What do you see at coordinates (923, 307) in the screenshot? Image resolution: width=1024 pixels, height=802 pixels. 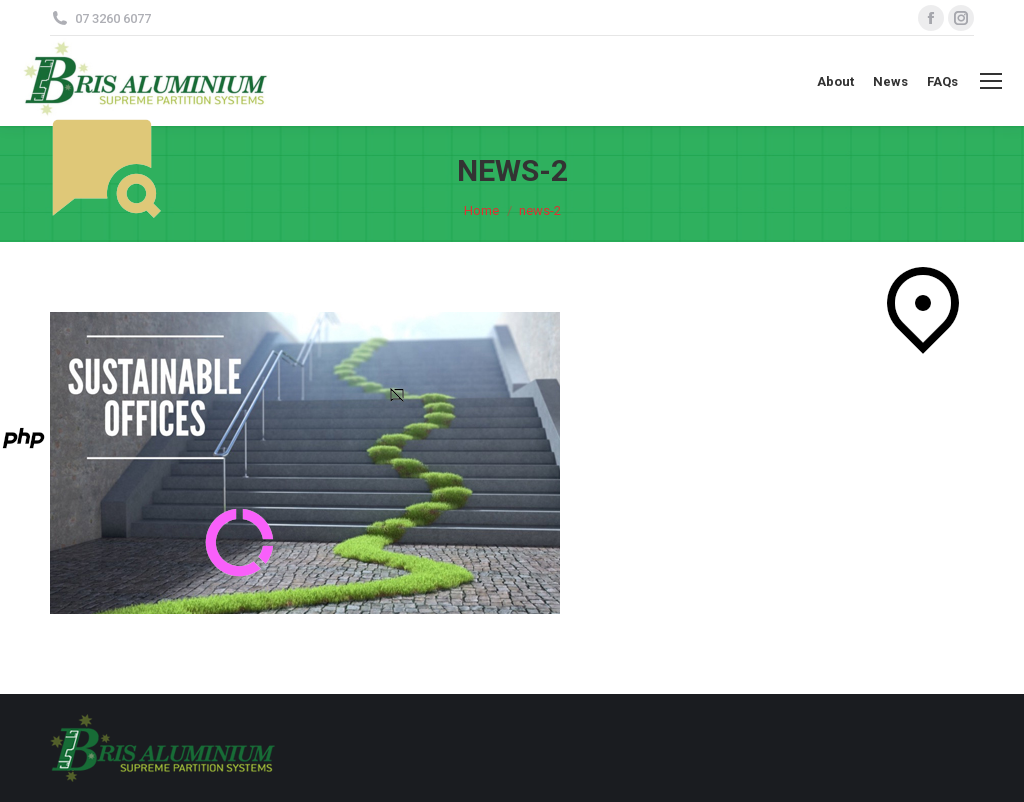 I see `view or select a location on the map` at bounding box center [923, 307].